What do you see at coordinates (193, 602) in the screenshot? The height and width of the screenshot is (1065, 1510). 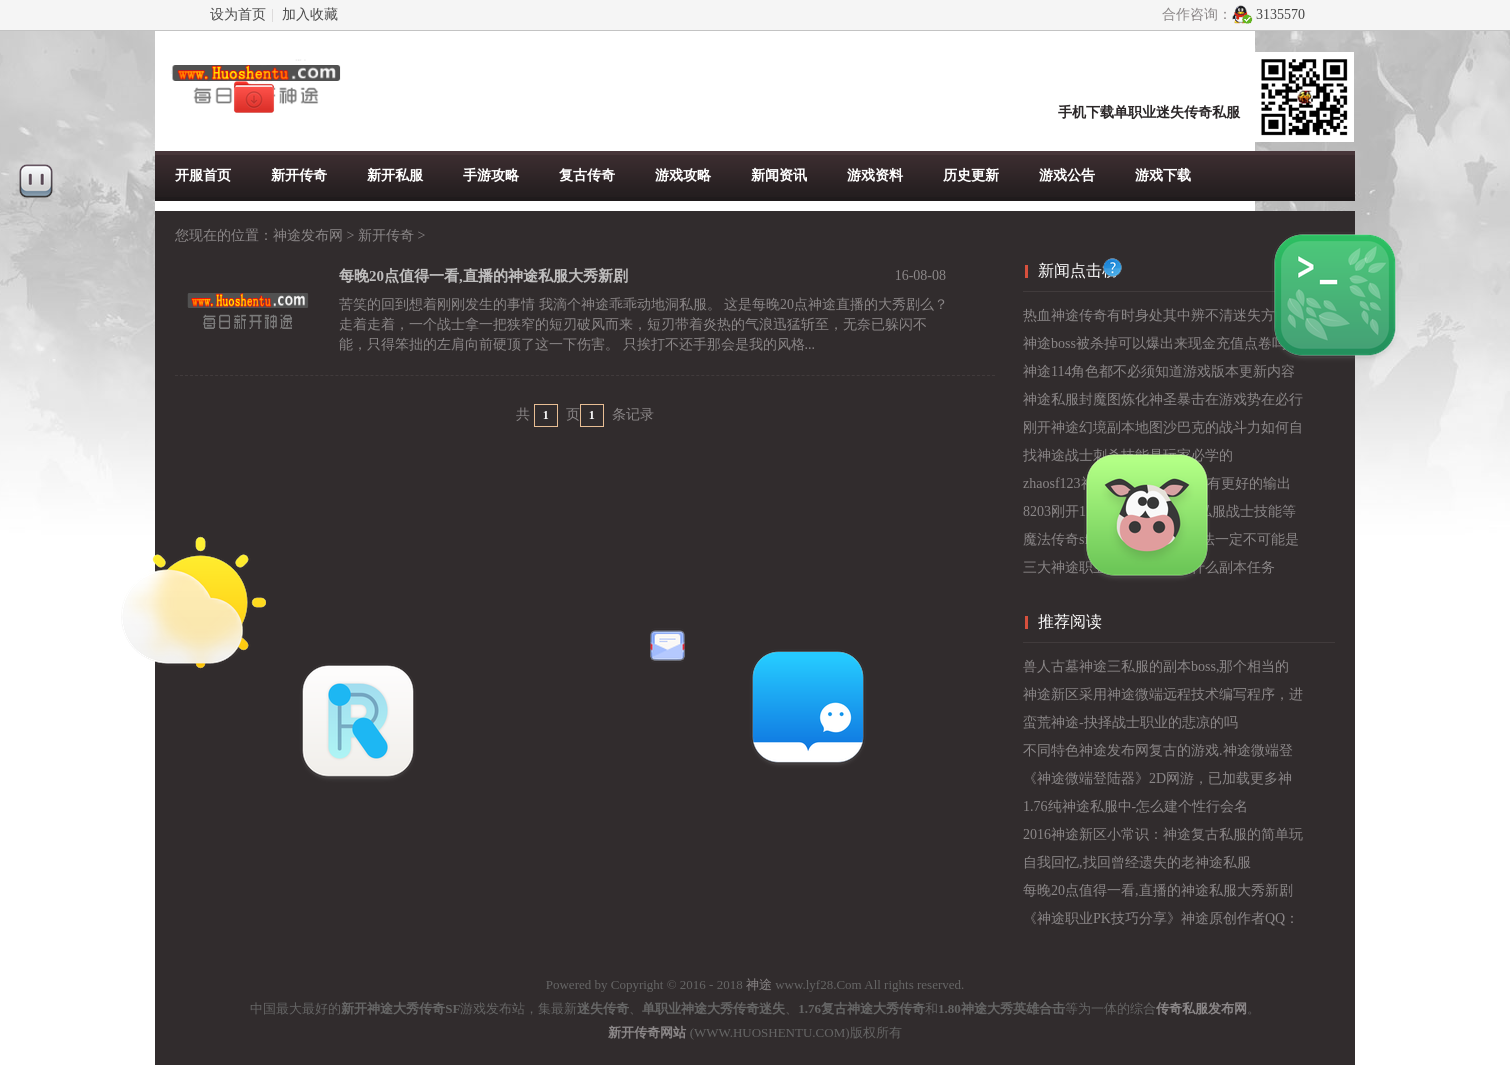 I see `indicates partly cloudy weather conditions` at bounding box center [193, 602].